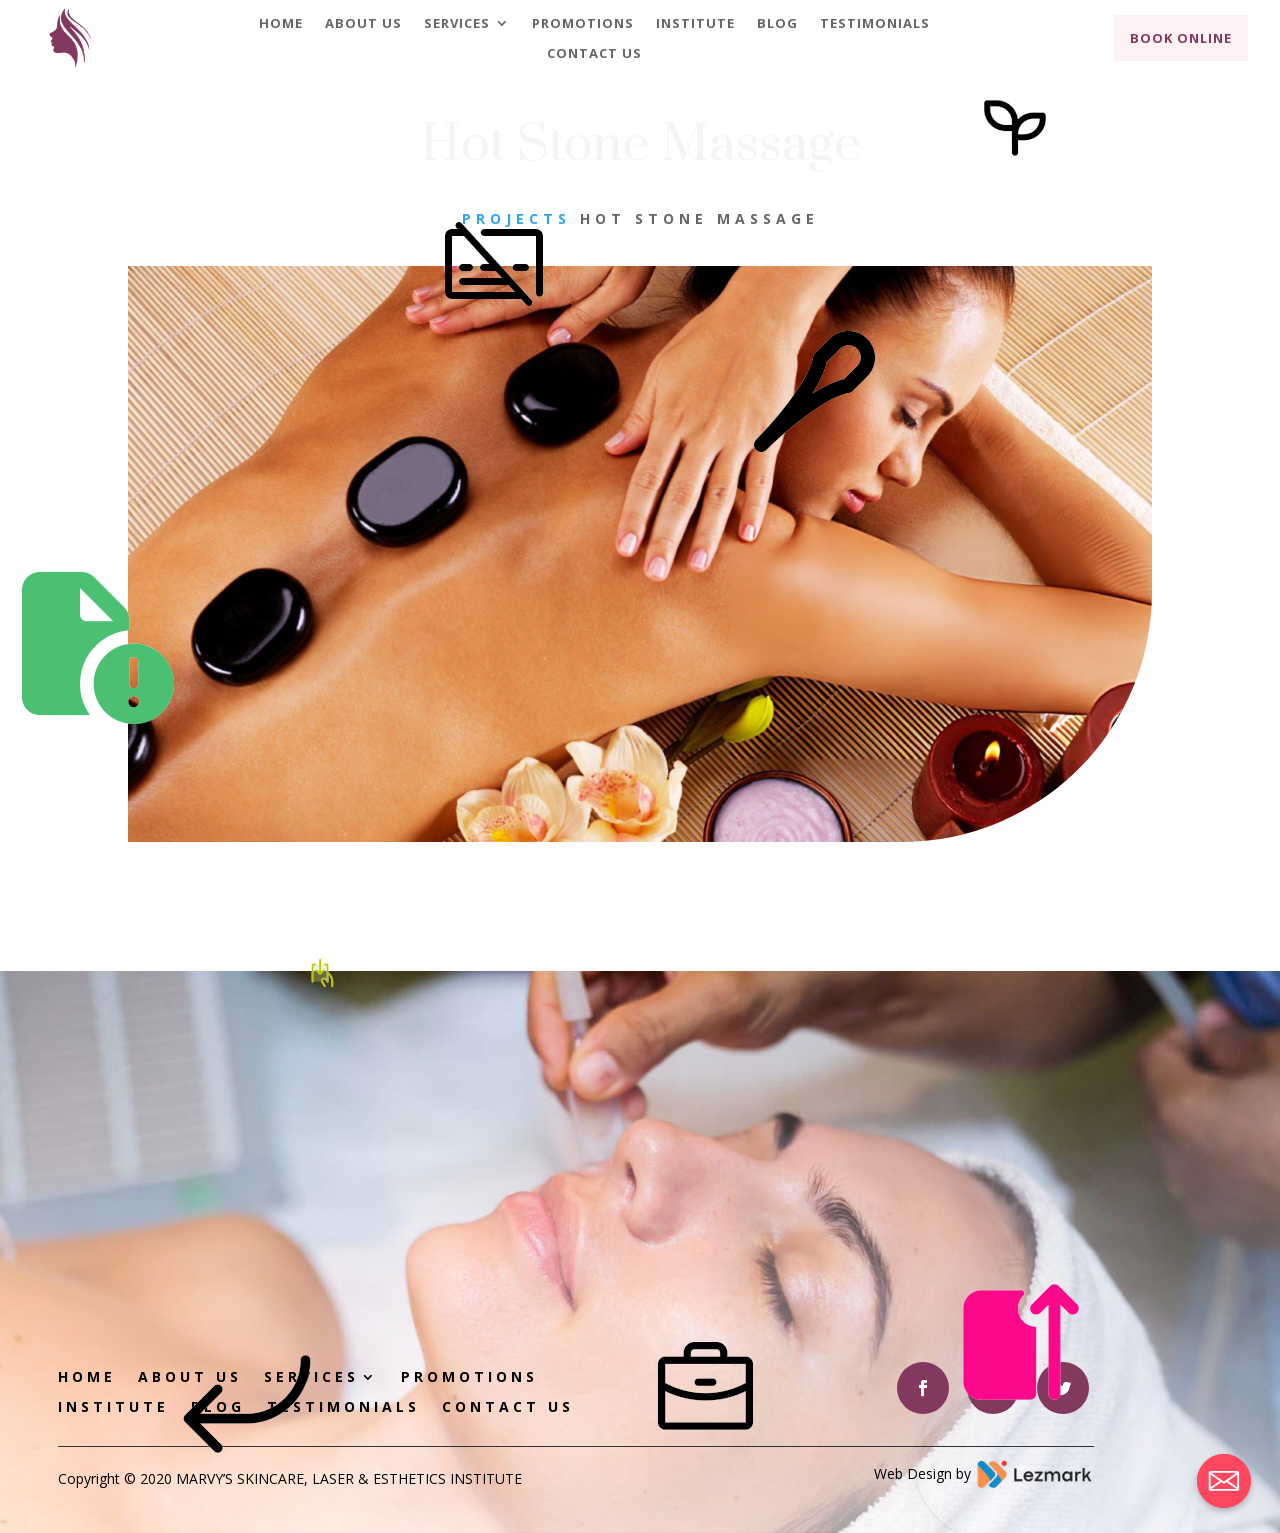 This screenshot has height=1533, width=1280. Describe the element at coordinates (93, 643) in the screenshot. I see `file error or issue detected` at that location.